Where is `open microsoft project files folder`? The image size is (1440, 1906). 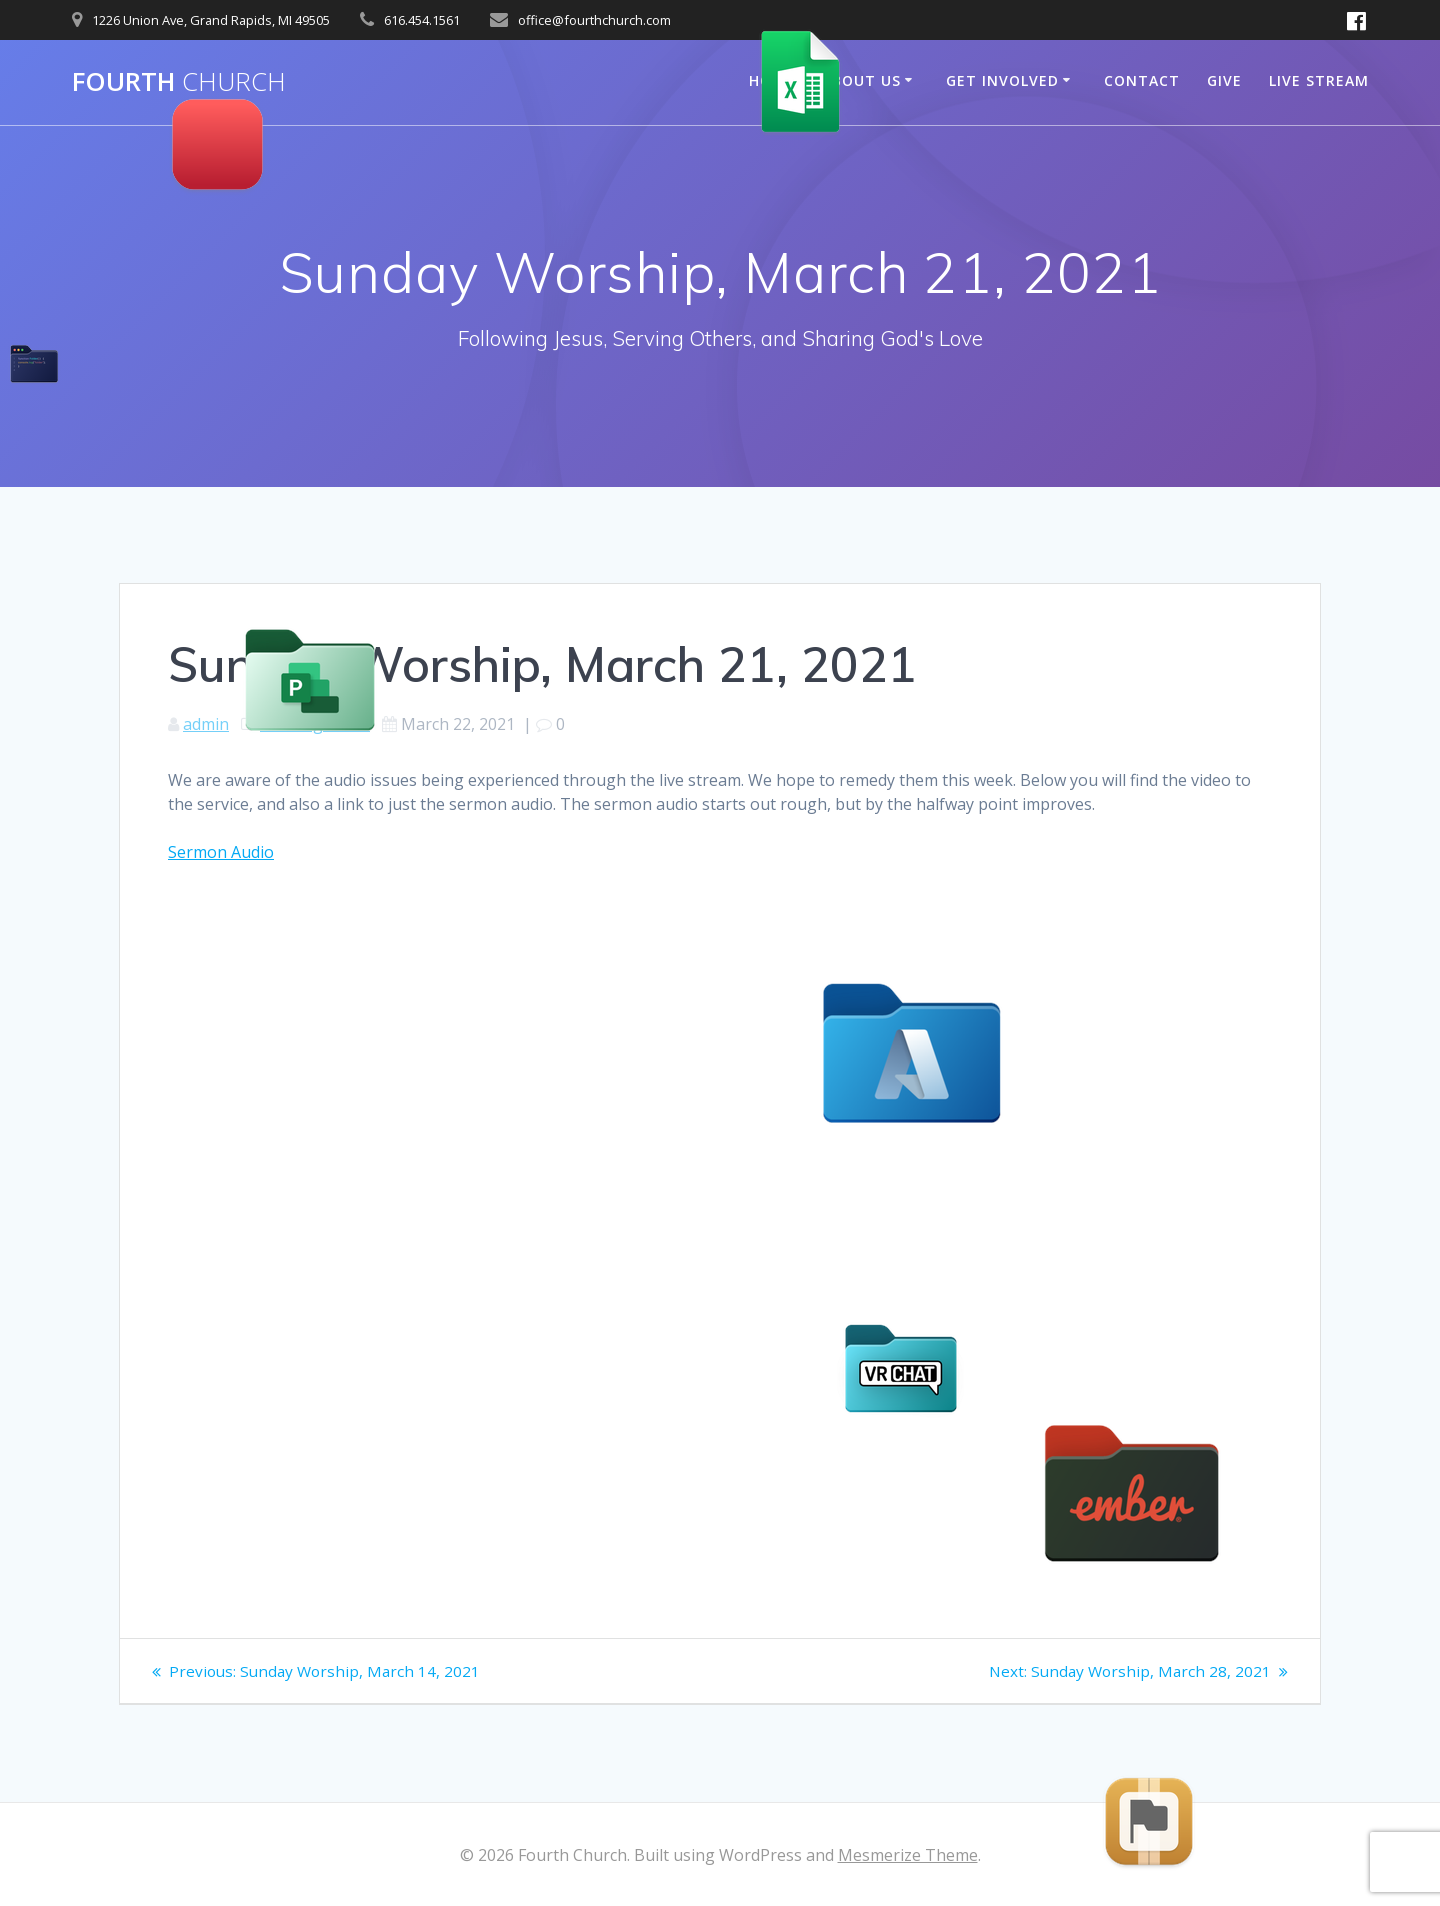
open microsoft project files folder is located at coordinates (309, 683).